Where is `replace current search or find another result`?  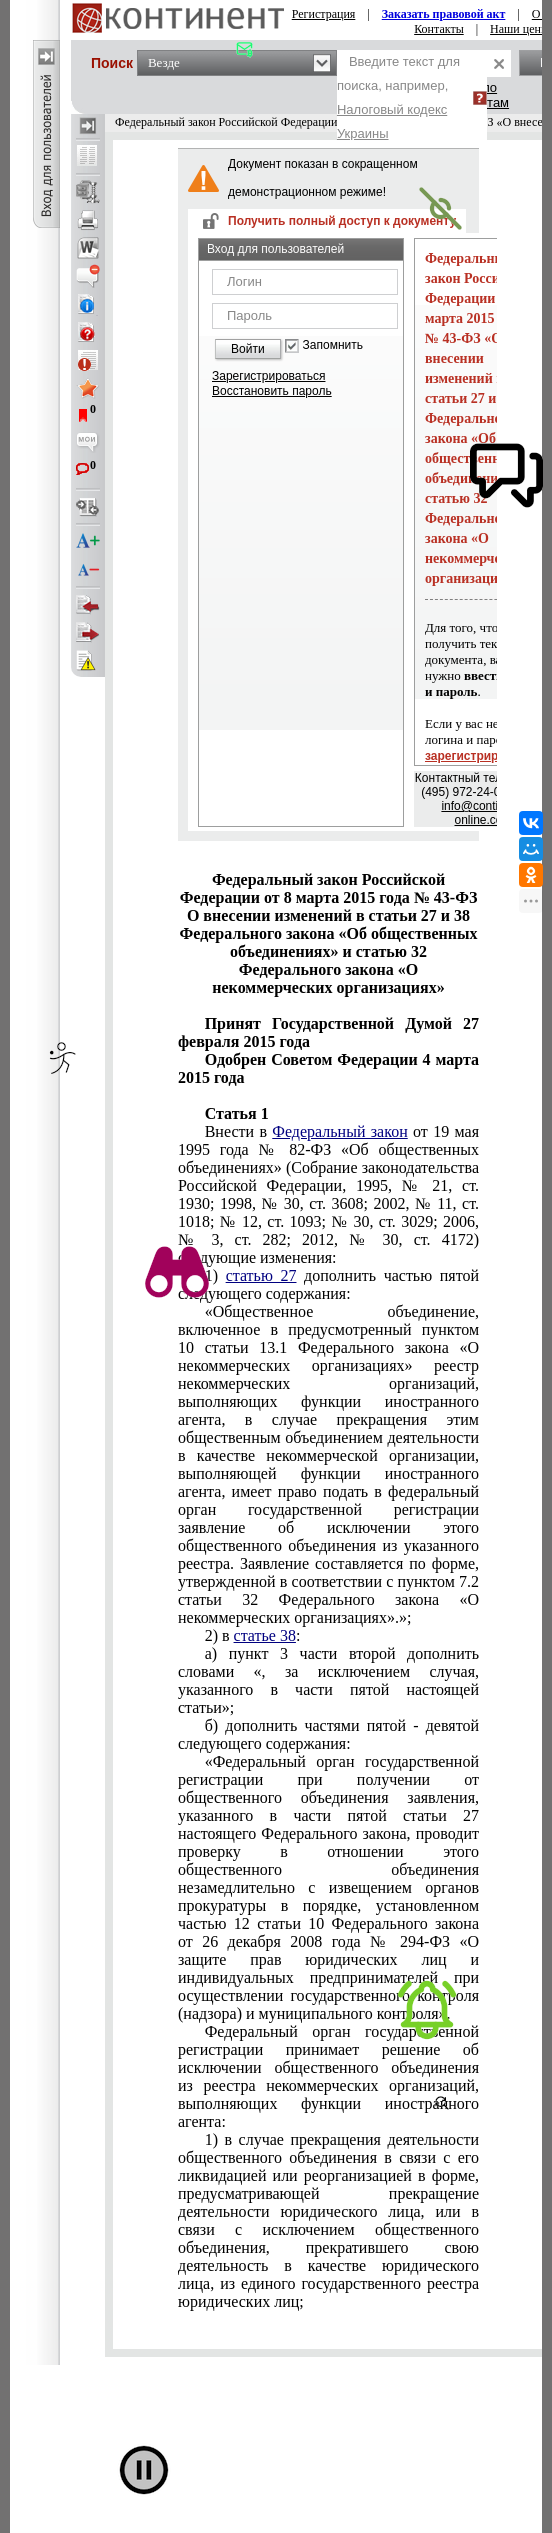
replace current search or find another result is located at coordinates (442, 2103).